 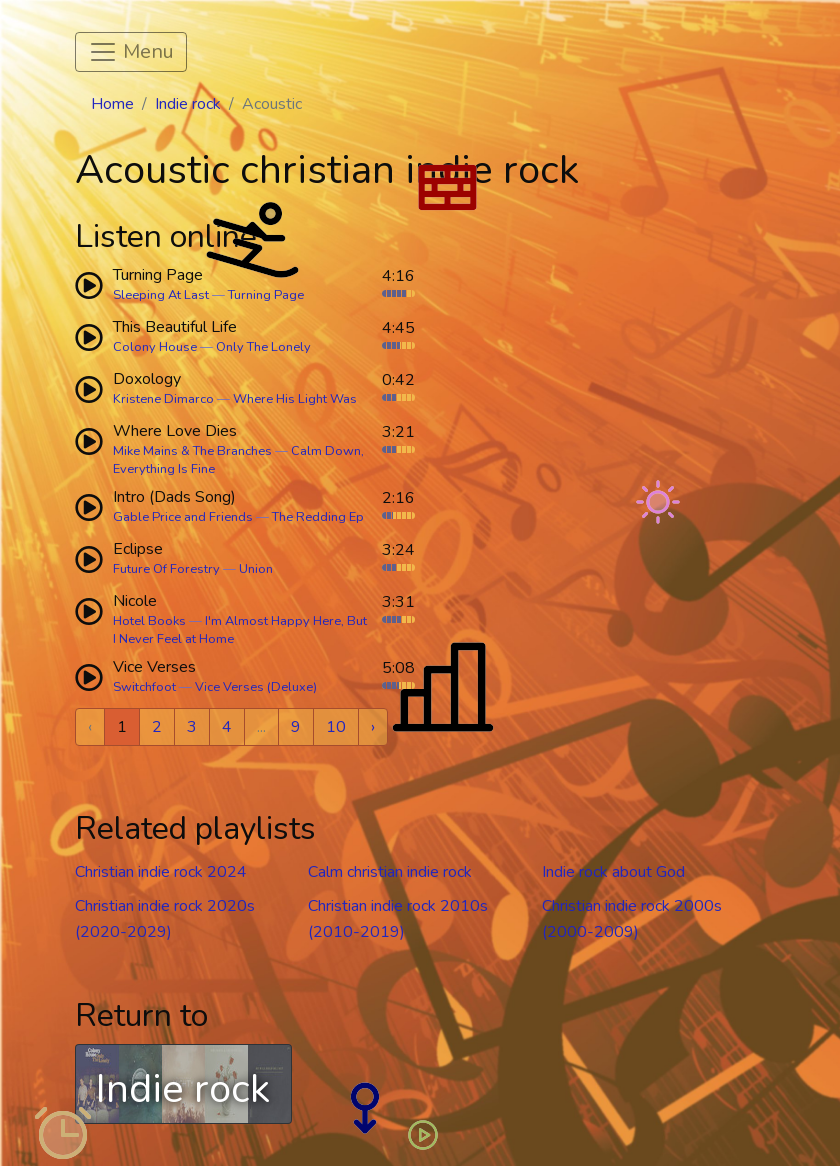 I want to click on view analytics or statistics, so click(x=443, y=689).